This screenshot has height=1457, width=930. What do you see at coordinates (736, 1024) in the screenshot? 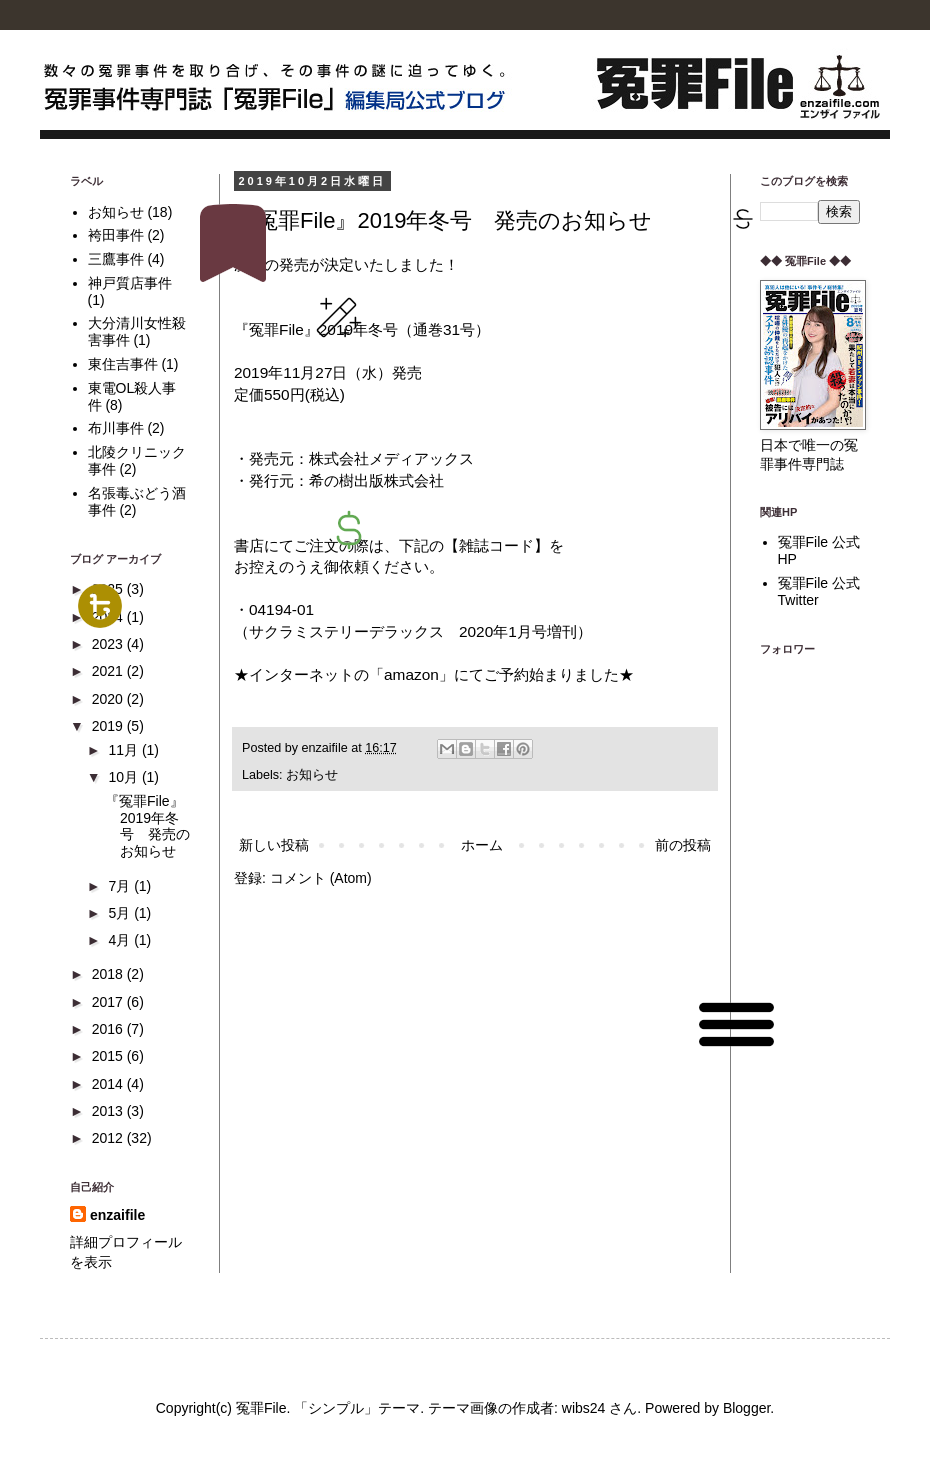
I see `open navigation menu` at bounding box center [736, 1024].